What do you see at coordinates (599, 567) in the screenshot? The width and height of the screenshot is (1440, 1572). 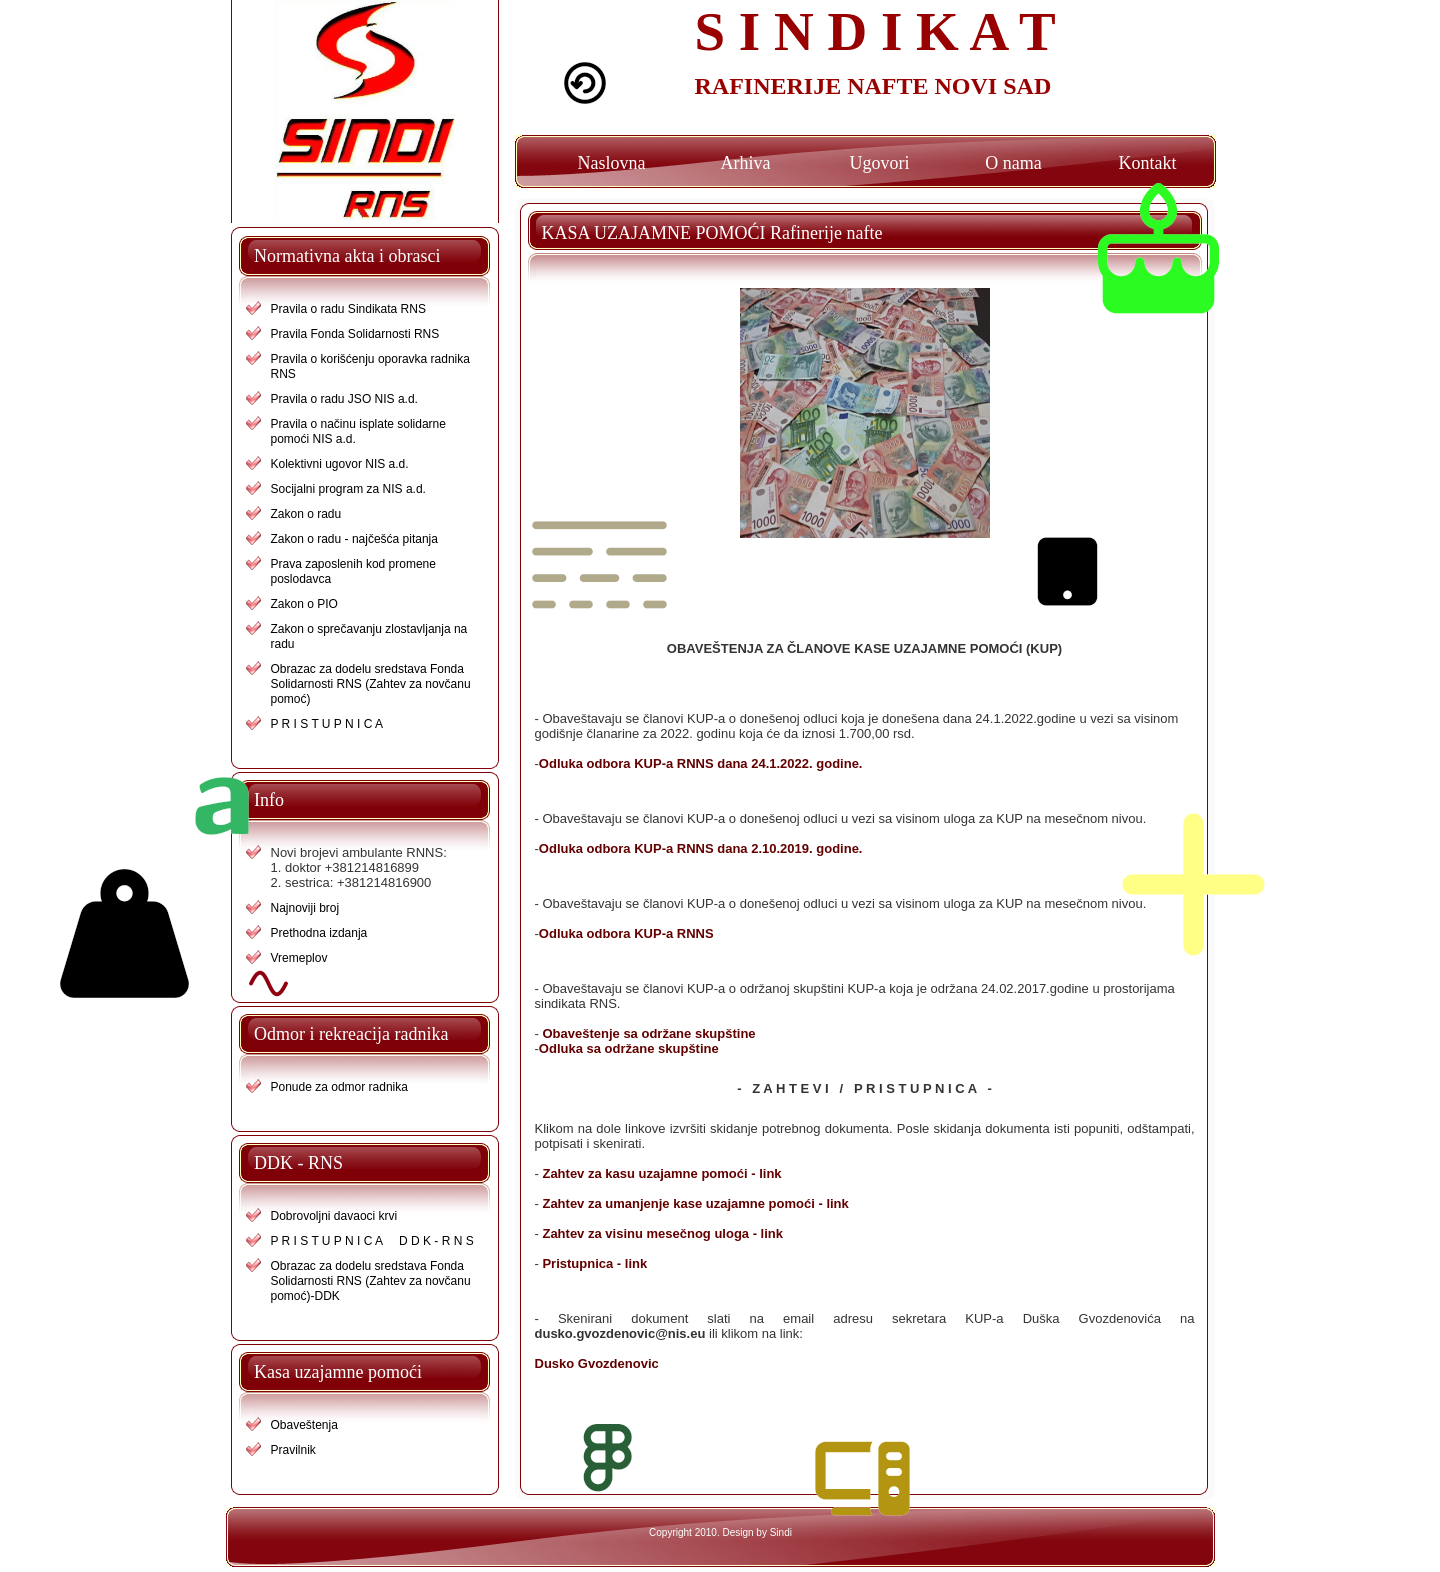 I see `apply a gradient effect to an element` at bounding box center [599, 567].